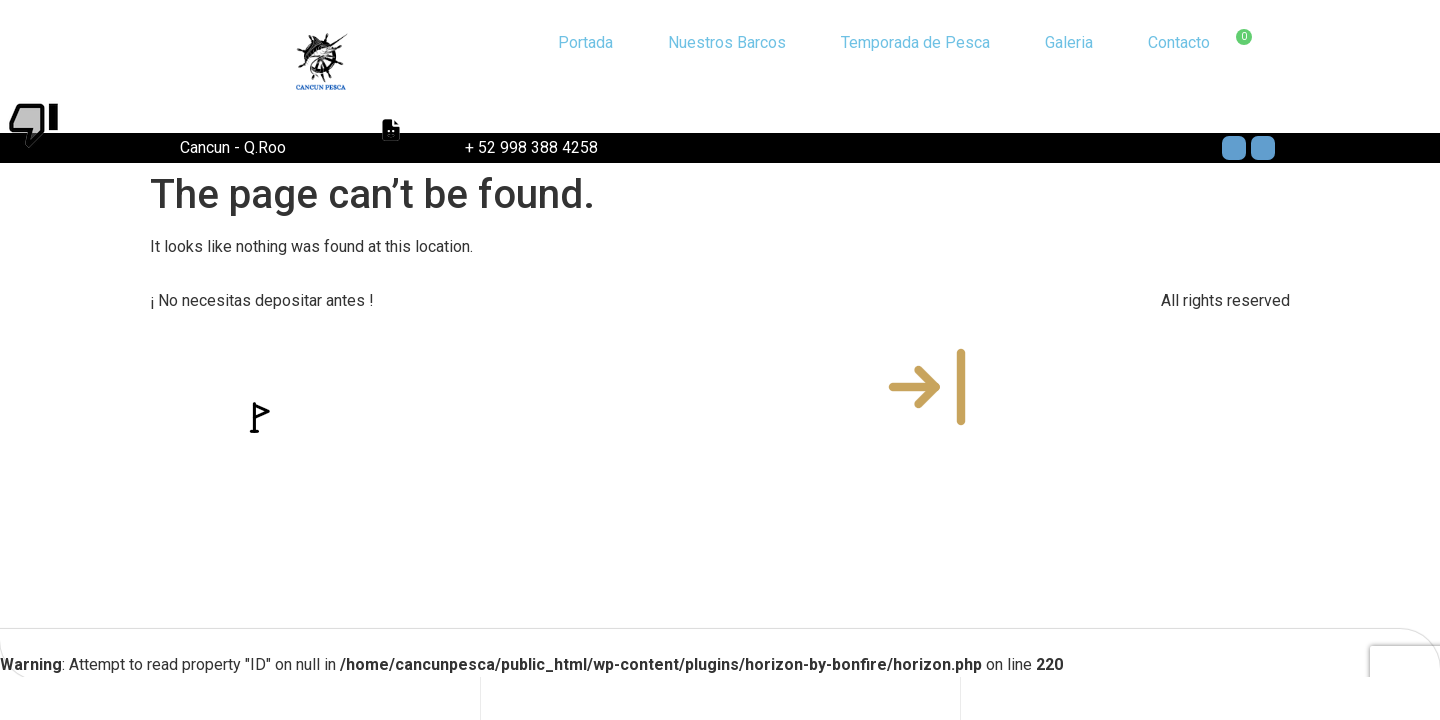 The height and width of the screenshot is (720, 1440). Describe the element at coordinates (257, 417) in the screenshot. I see `flag or mark an item for follow-up` at that location.